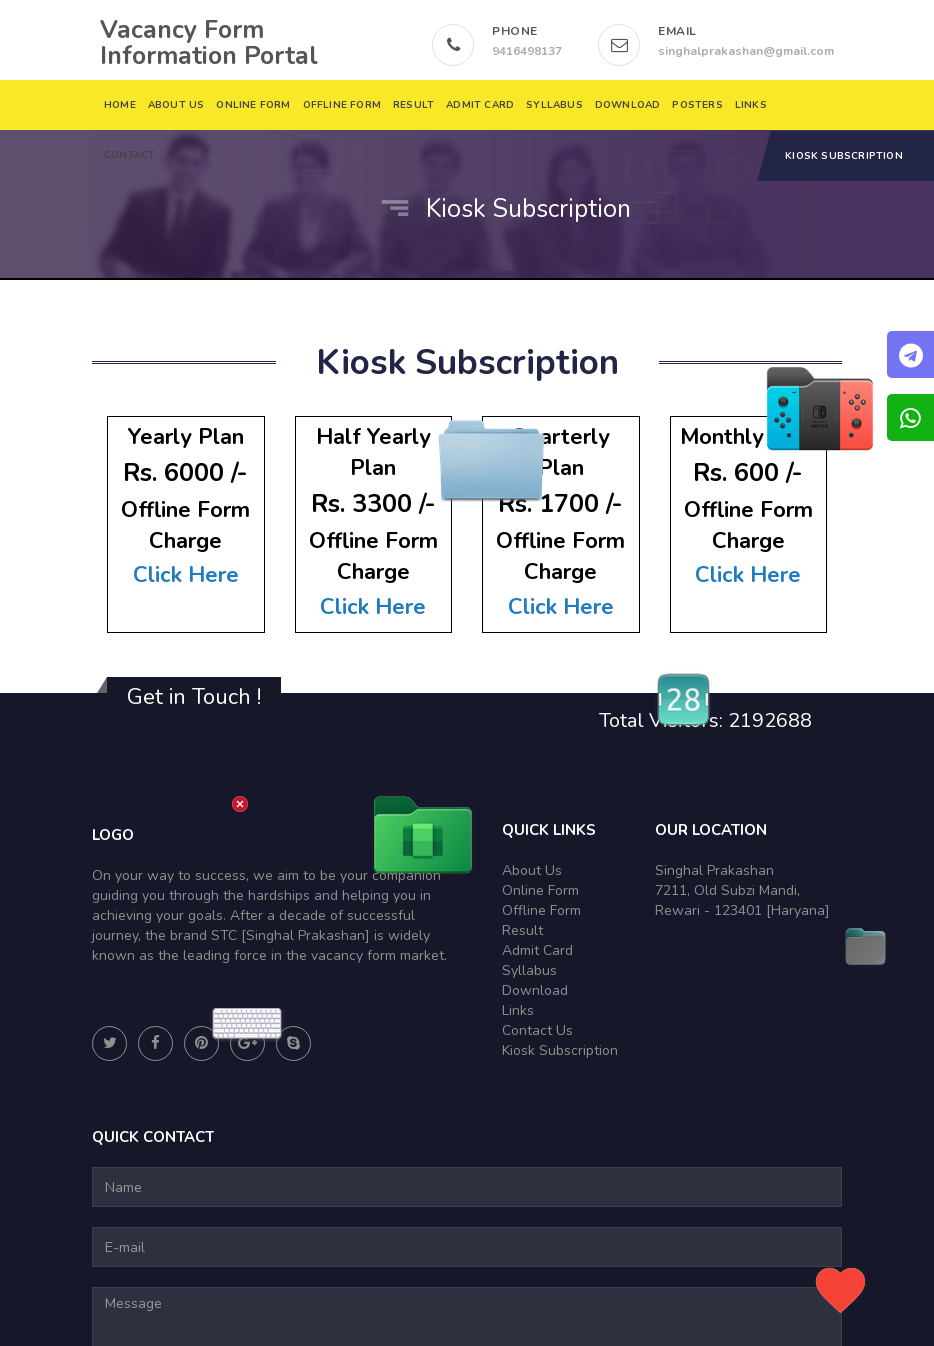 The image size is (934, 1346). What do you see at coordinates (422, 837) in the screenshot?
I see `open windows subsystem for android files` at bounding box center [422, 837].